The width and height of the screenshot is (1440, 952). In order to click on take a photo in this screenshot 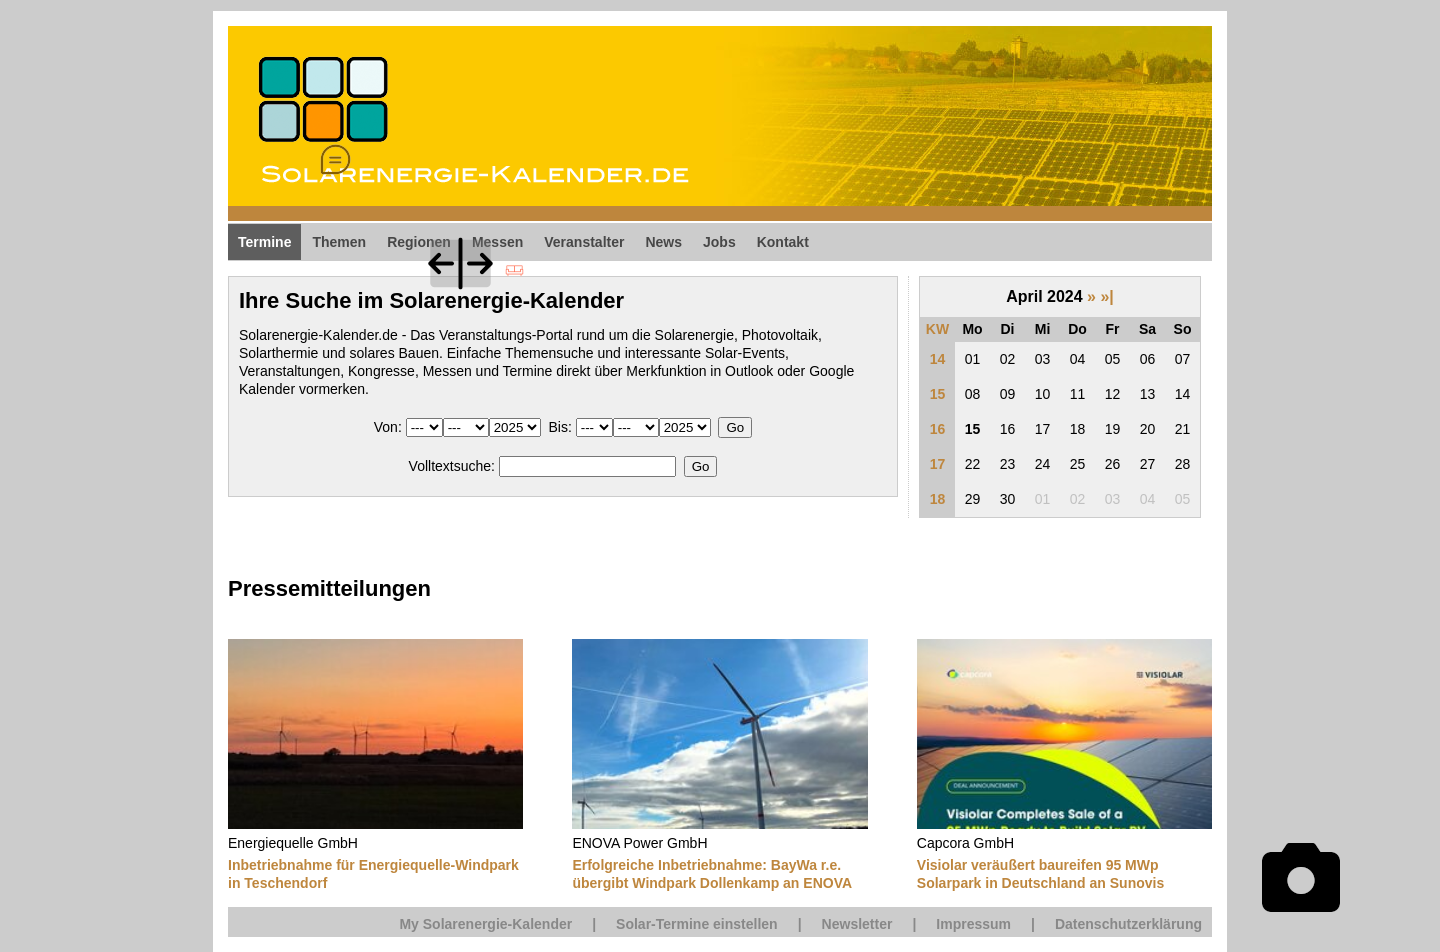, I will do `click(1301, 879)`.